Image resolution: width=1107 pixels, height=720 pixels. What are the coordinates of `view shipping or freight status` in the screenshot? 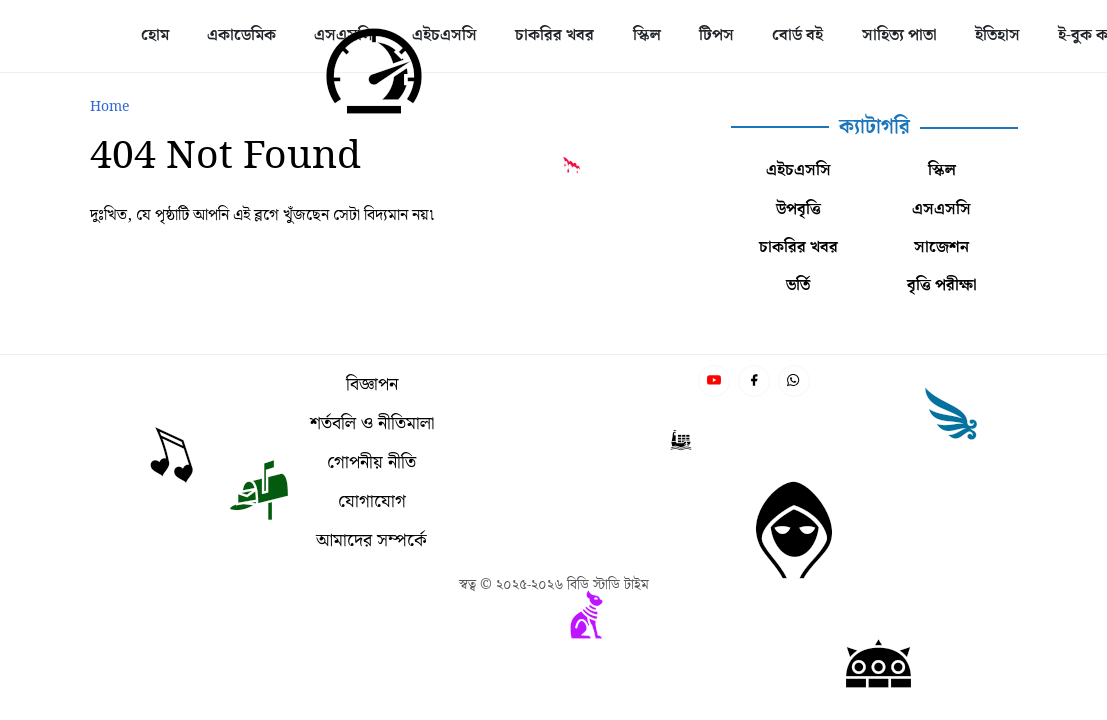 It's located at (681, 440).